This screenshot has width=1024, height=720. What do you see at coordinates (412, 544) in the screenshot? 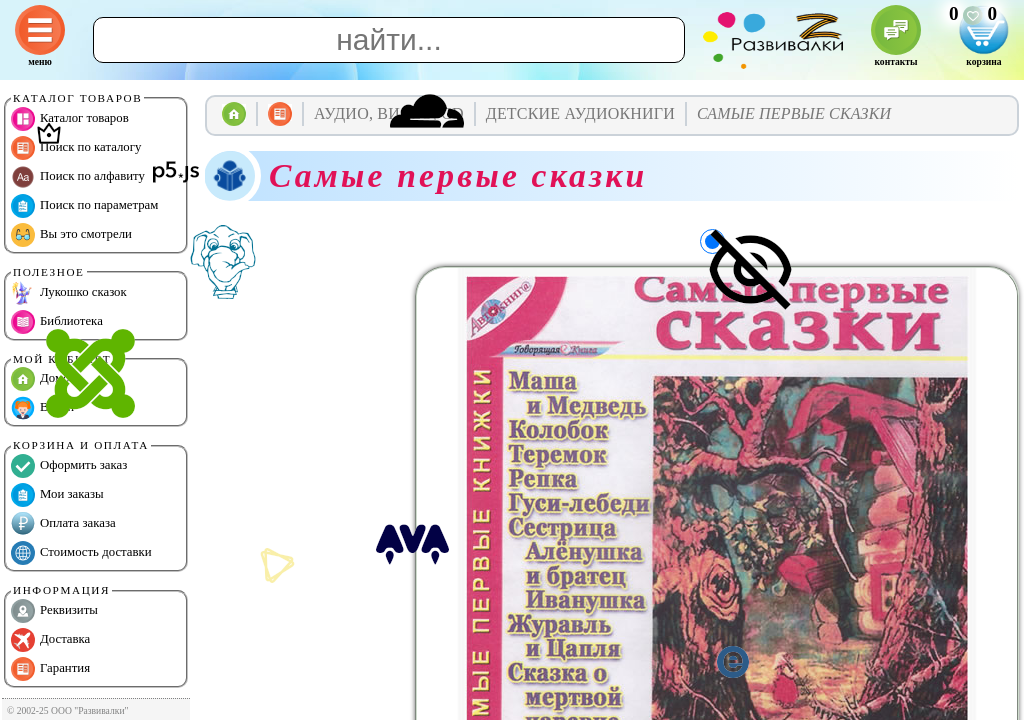
I see `AVA JavaScript testing framework logo` at bounding box center [412, 544].